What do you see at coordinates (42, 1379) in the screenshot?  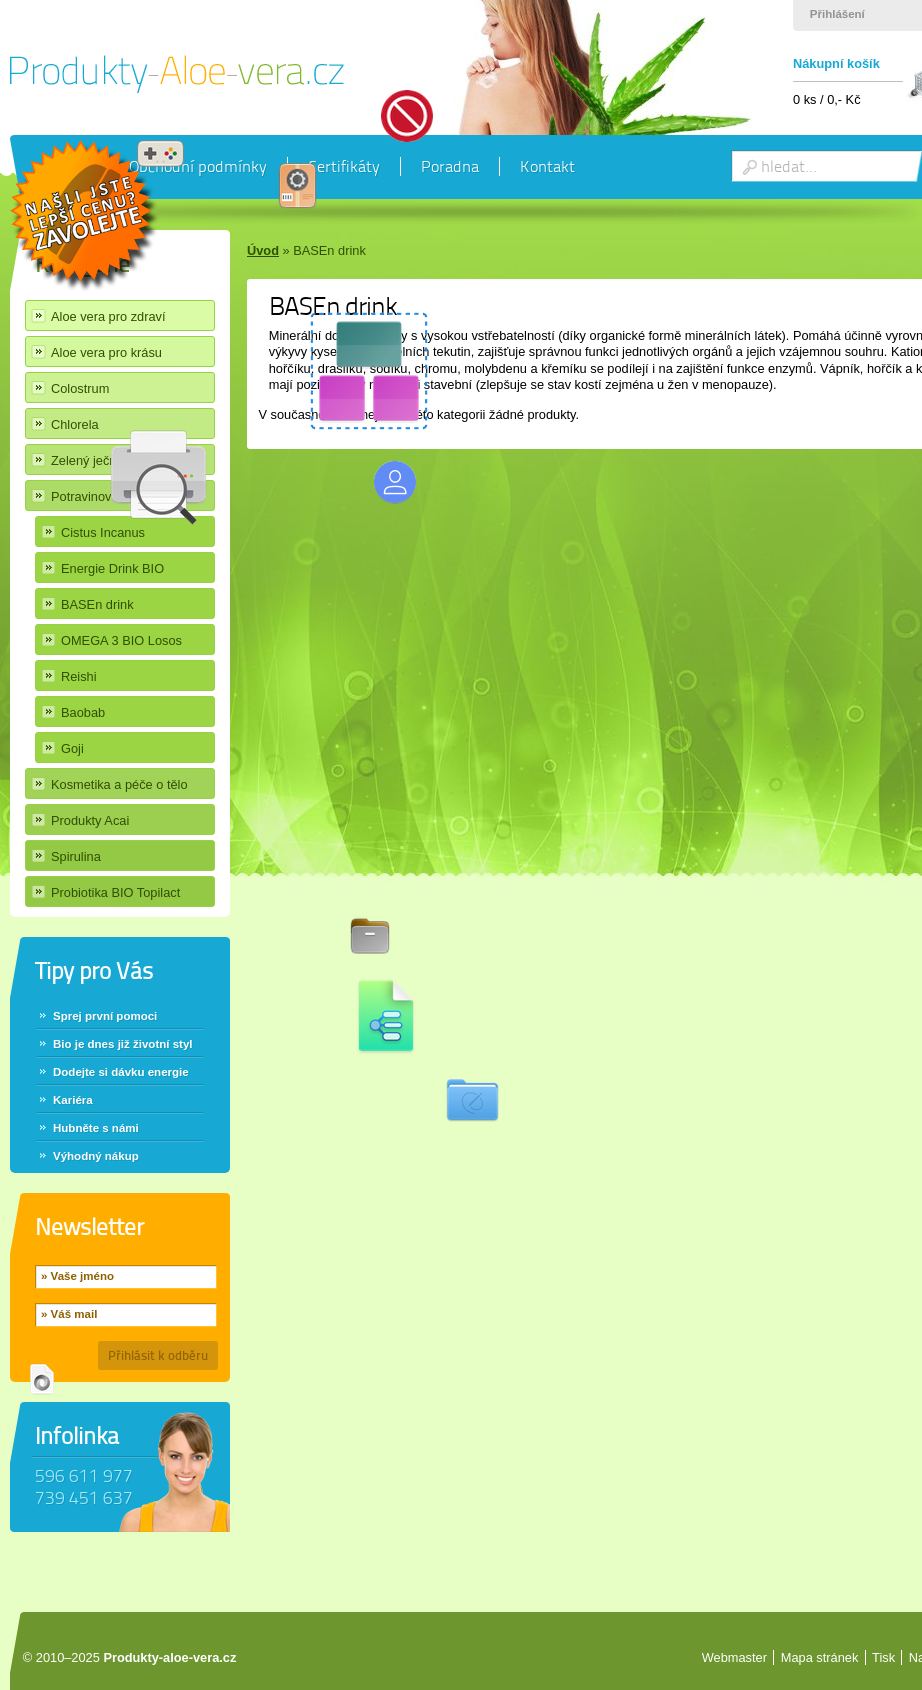 I see `a JSON file type indicator` at bounding box center [42, 1379].